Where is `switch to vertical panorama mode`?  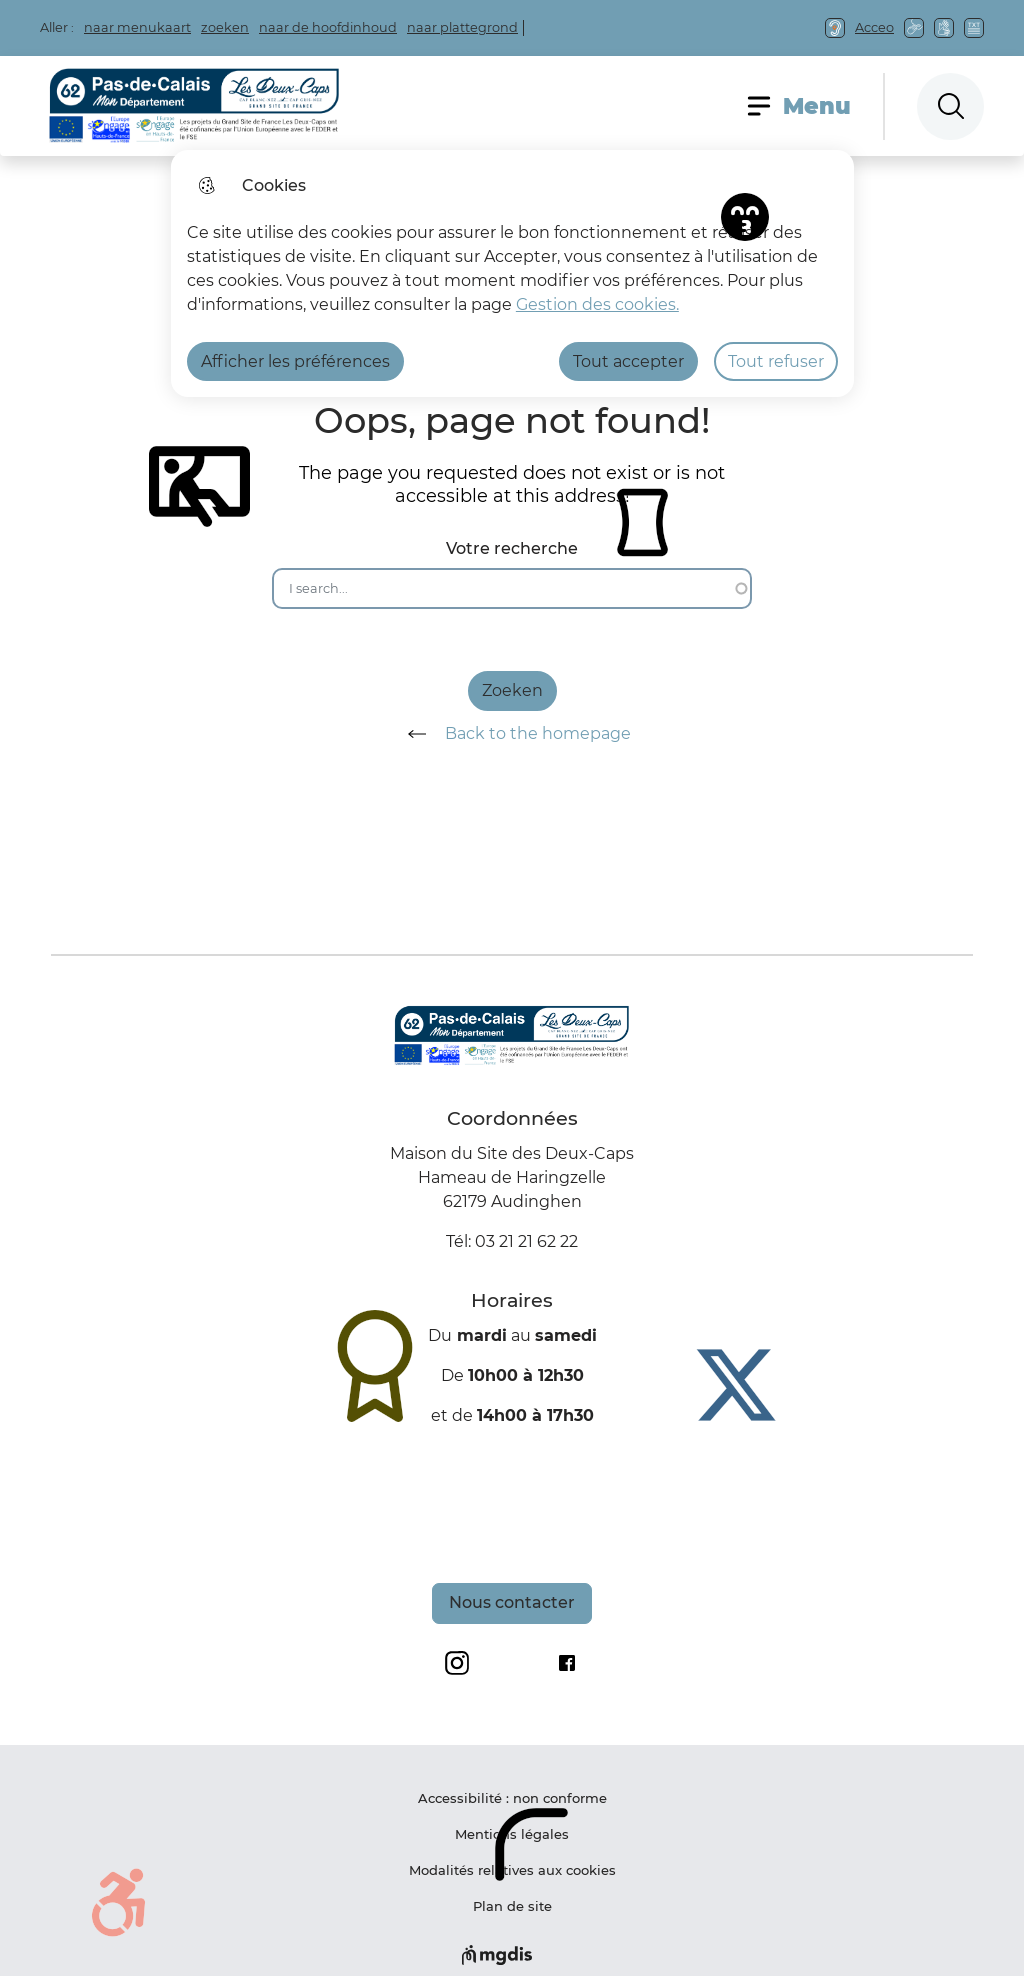
switch to vertical panorama mode is located at coordinates (642, 522).